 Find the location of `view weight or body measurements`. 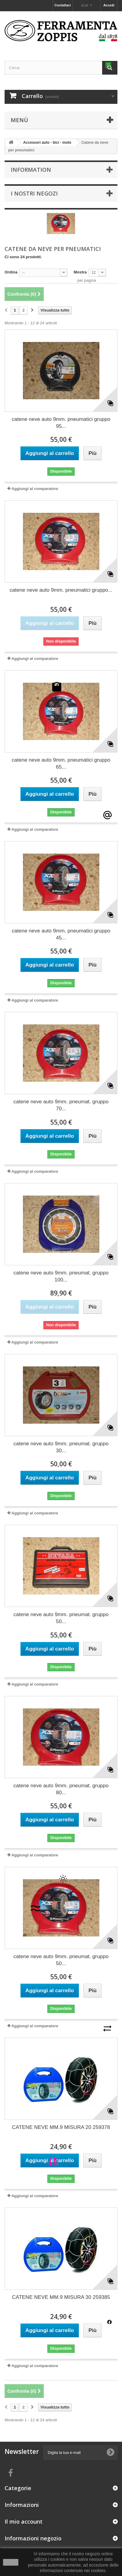

view weight or body measurements is located at coordinates (57, 687).